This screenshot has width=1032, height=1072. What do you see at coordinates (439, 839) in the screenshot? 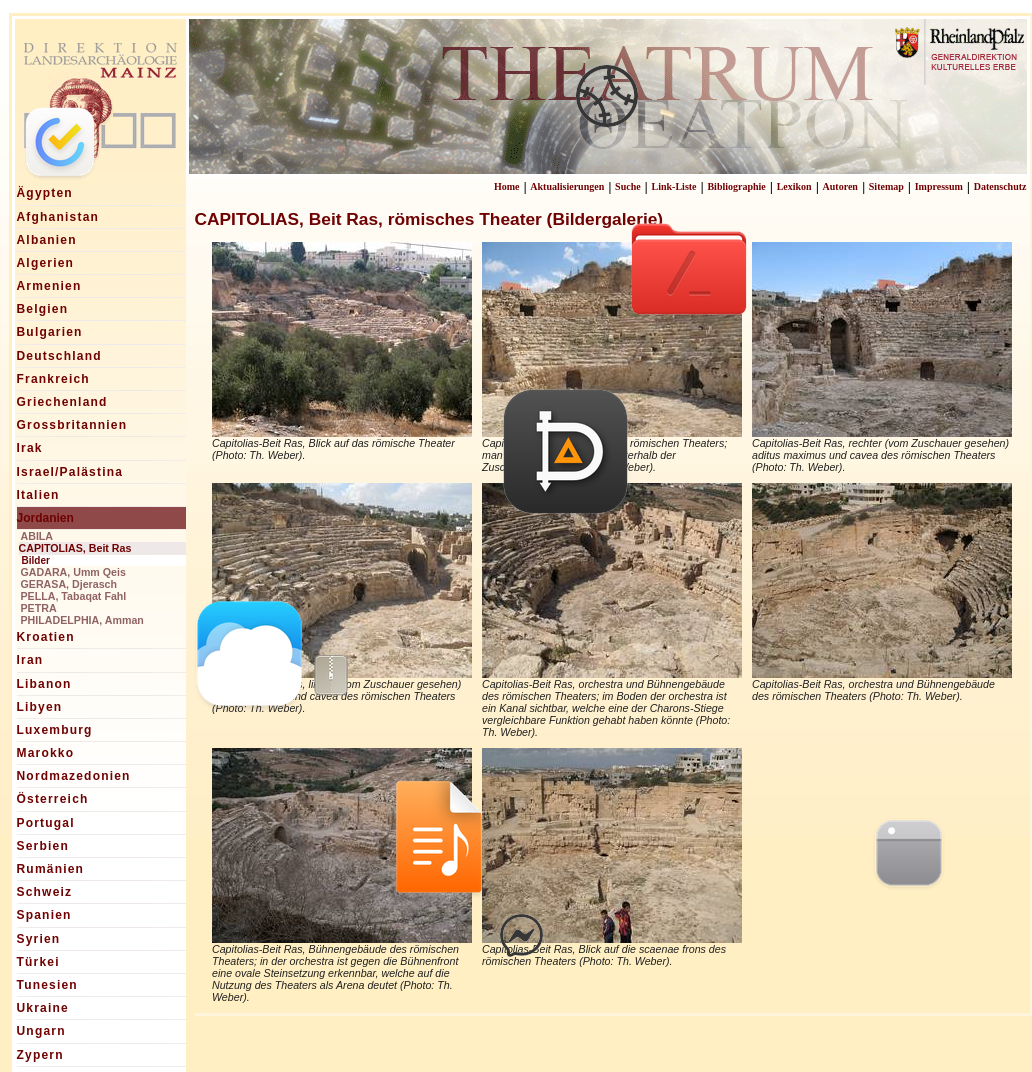
I see `mp3 playlist file type indicator` at bounding box center [439, 839].